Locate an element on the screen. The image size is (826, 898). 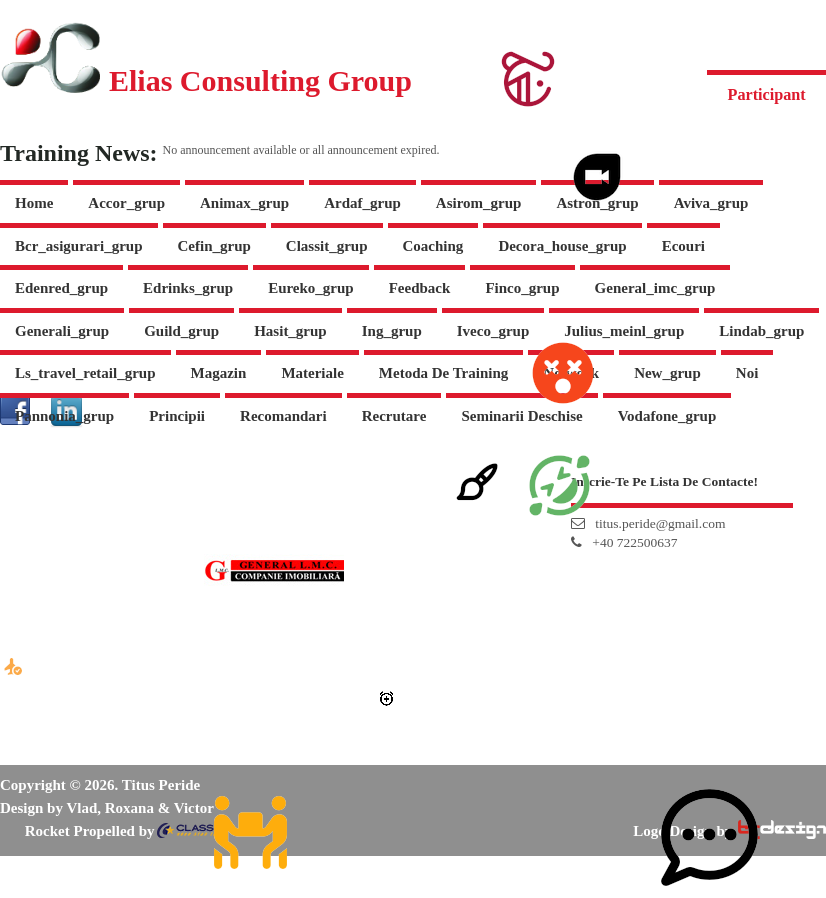
open The New York Times app is located at coordinates (528, 78).